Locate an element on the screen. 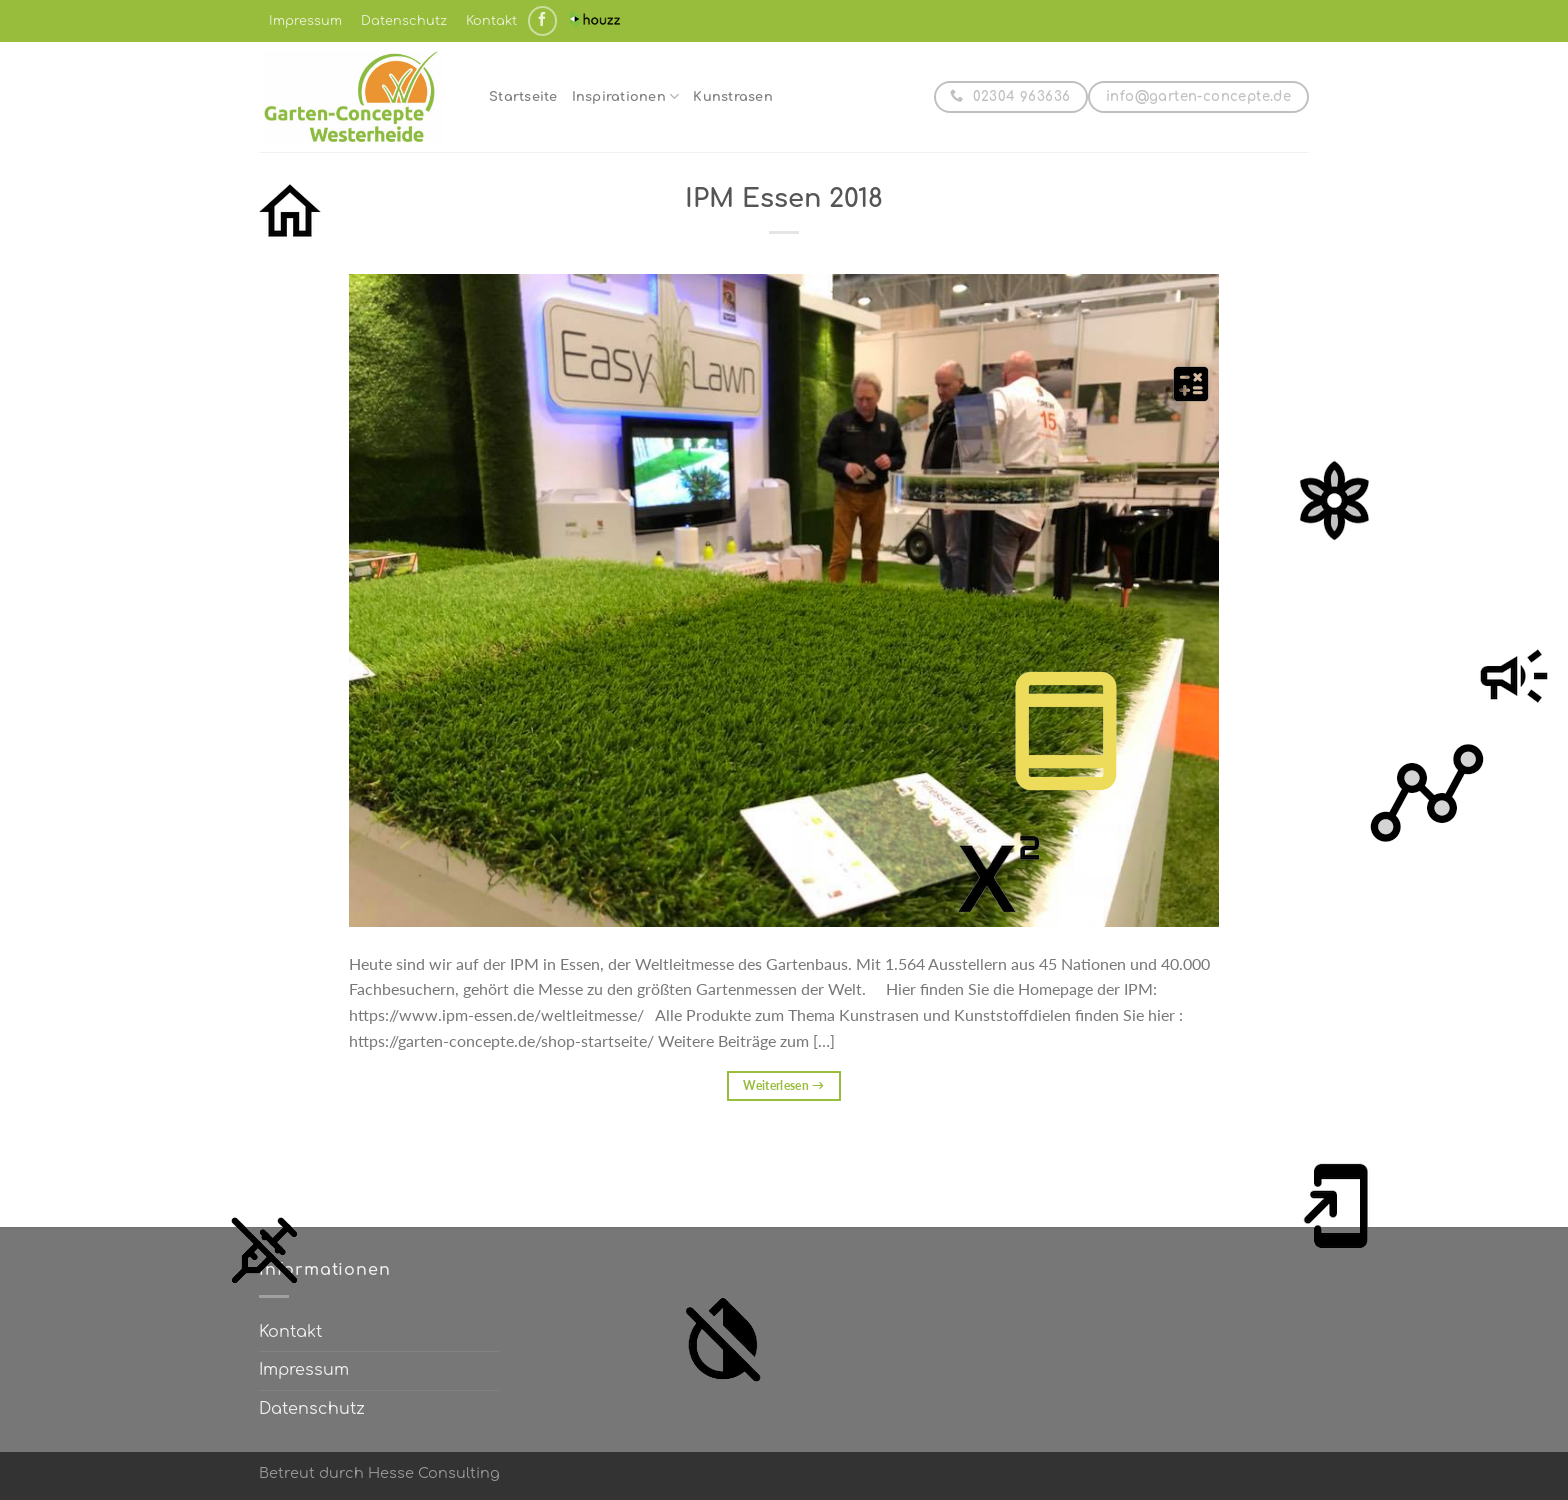  open the calculator app is located at coordinates (1191, 384).